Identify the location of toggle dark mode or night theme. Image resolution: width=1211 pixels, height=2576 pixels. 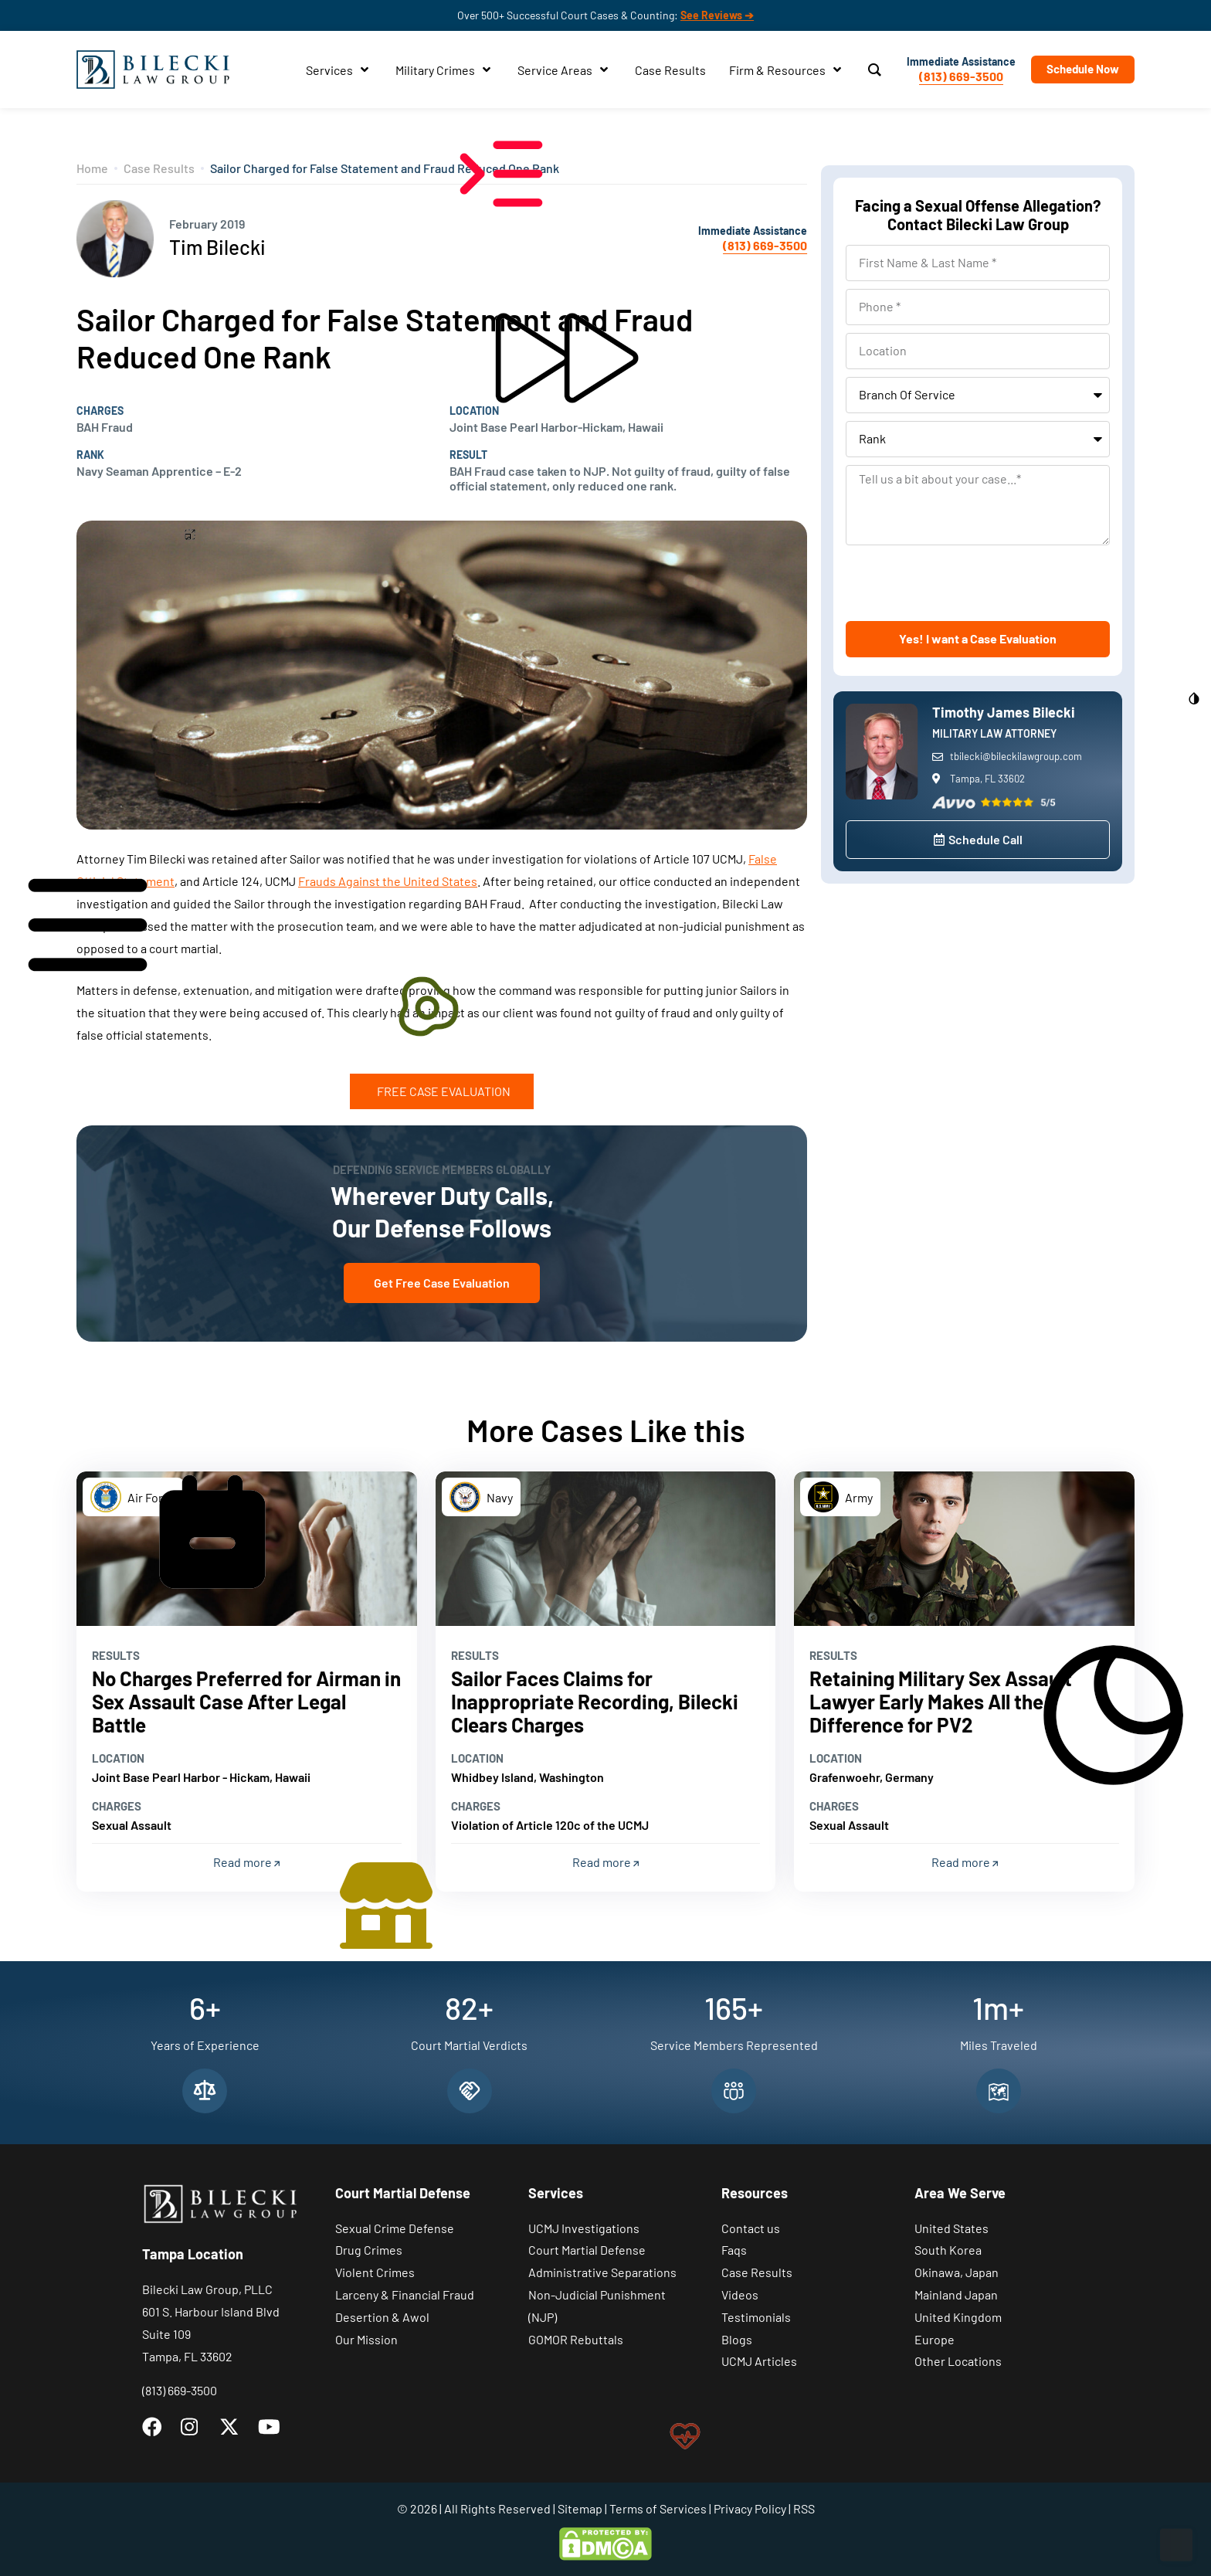
(1113, 1715).